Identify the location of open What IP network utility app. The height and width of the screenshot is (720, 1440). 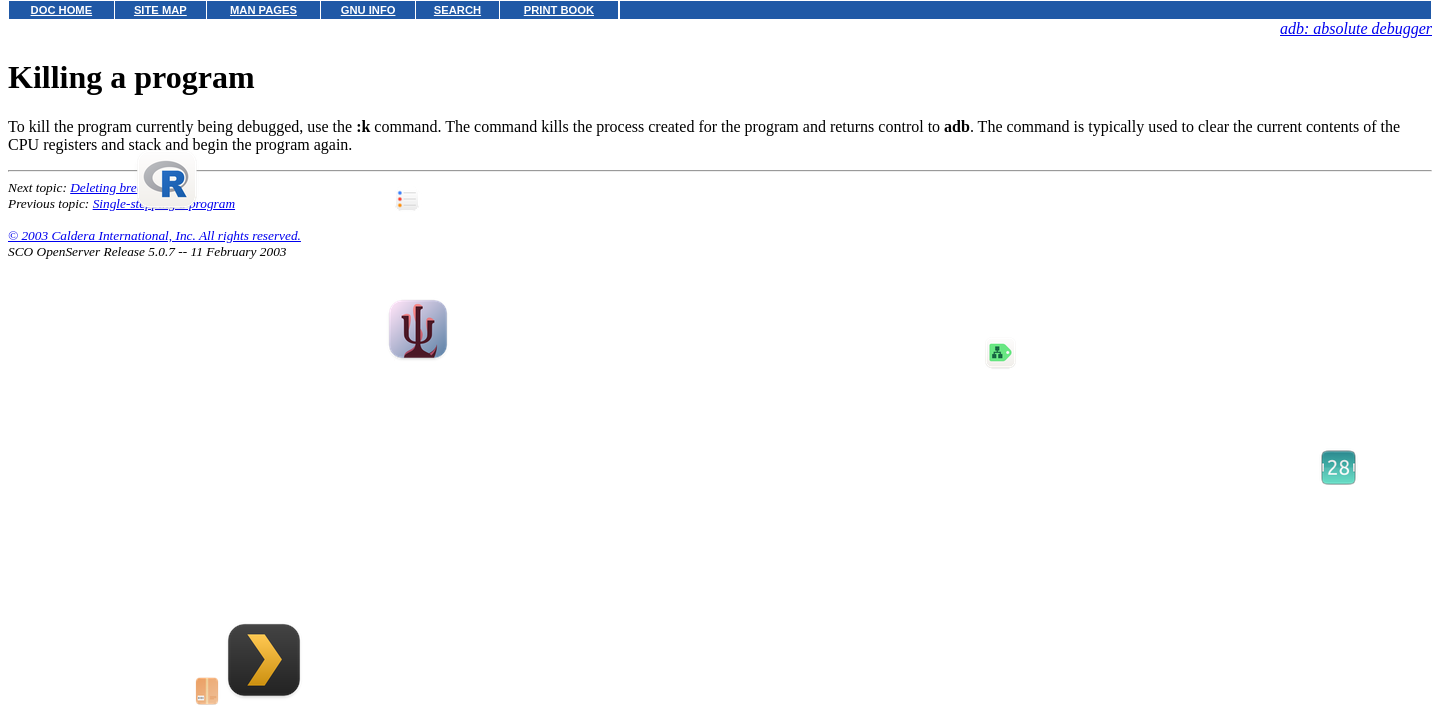
(1000, 352).